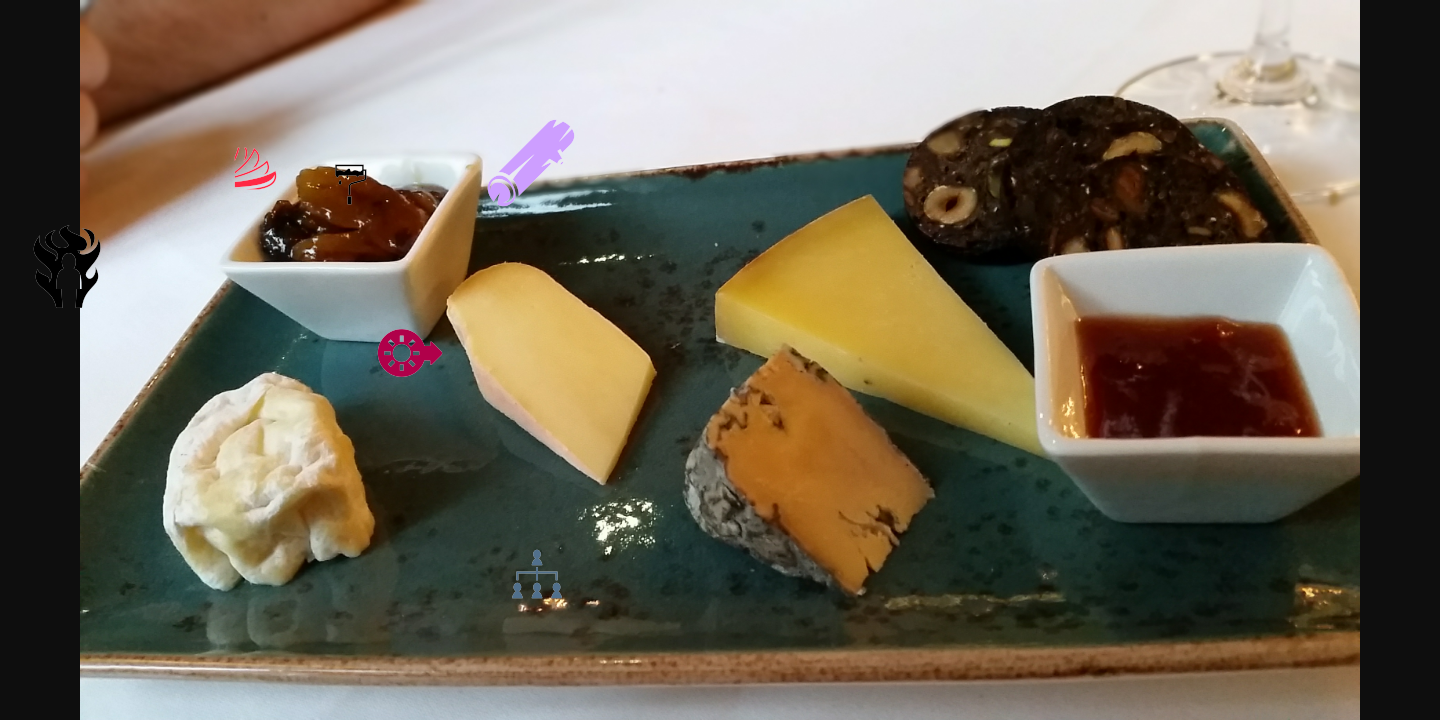 This screenshot has height=720, width=1440. Describe the element at coordinates (349, 184) in the screenshot. I see `customize theme or appearance settings` at that location.